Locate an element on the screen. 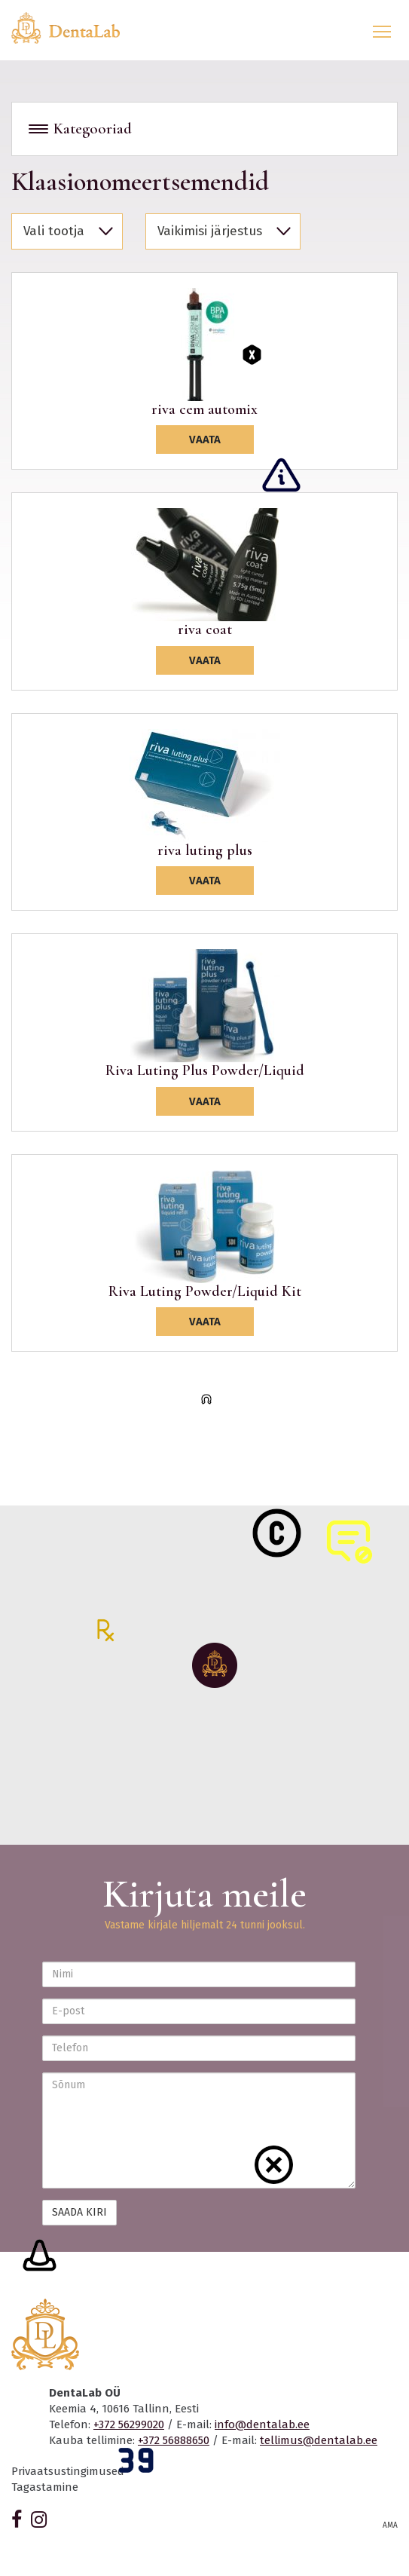  view important information or notice is located at coordinates (281, 476).